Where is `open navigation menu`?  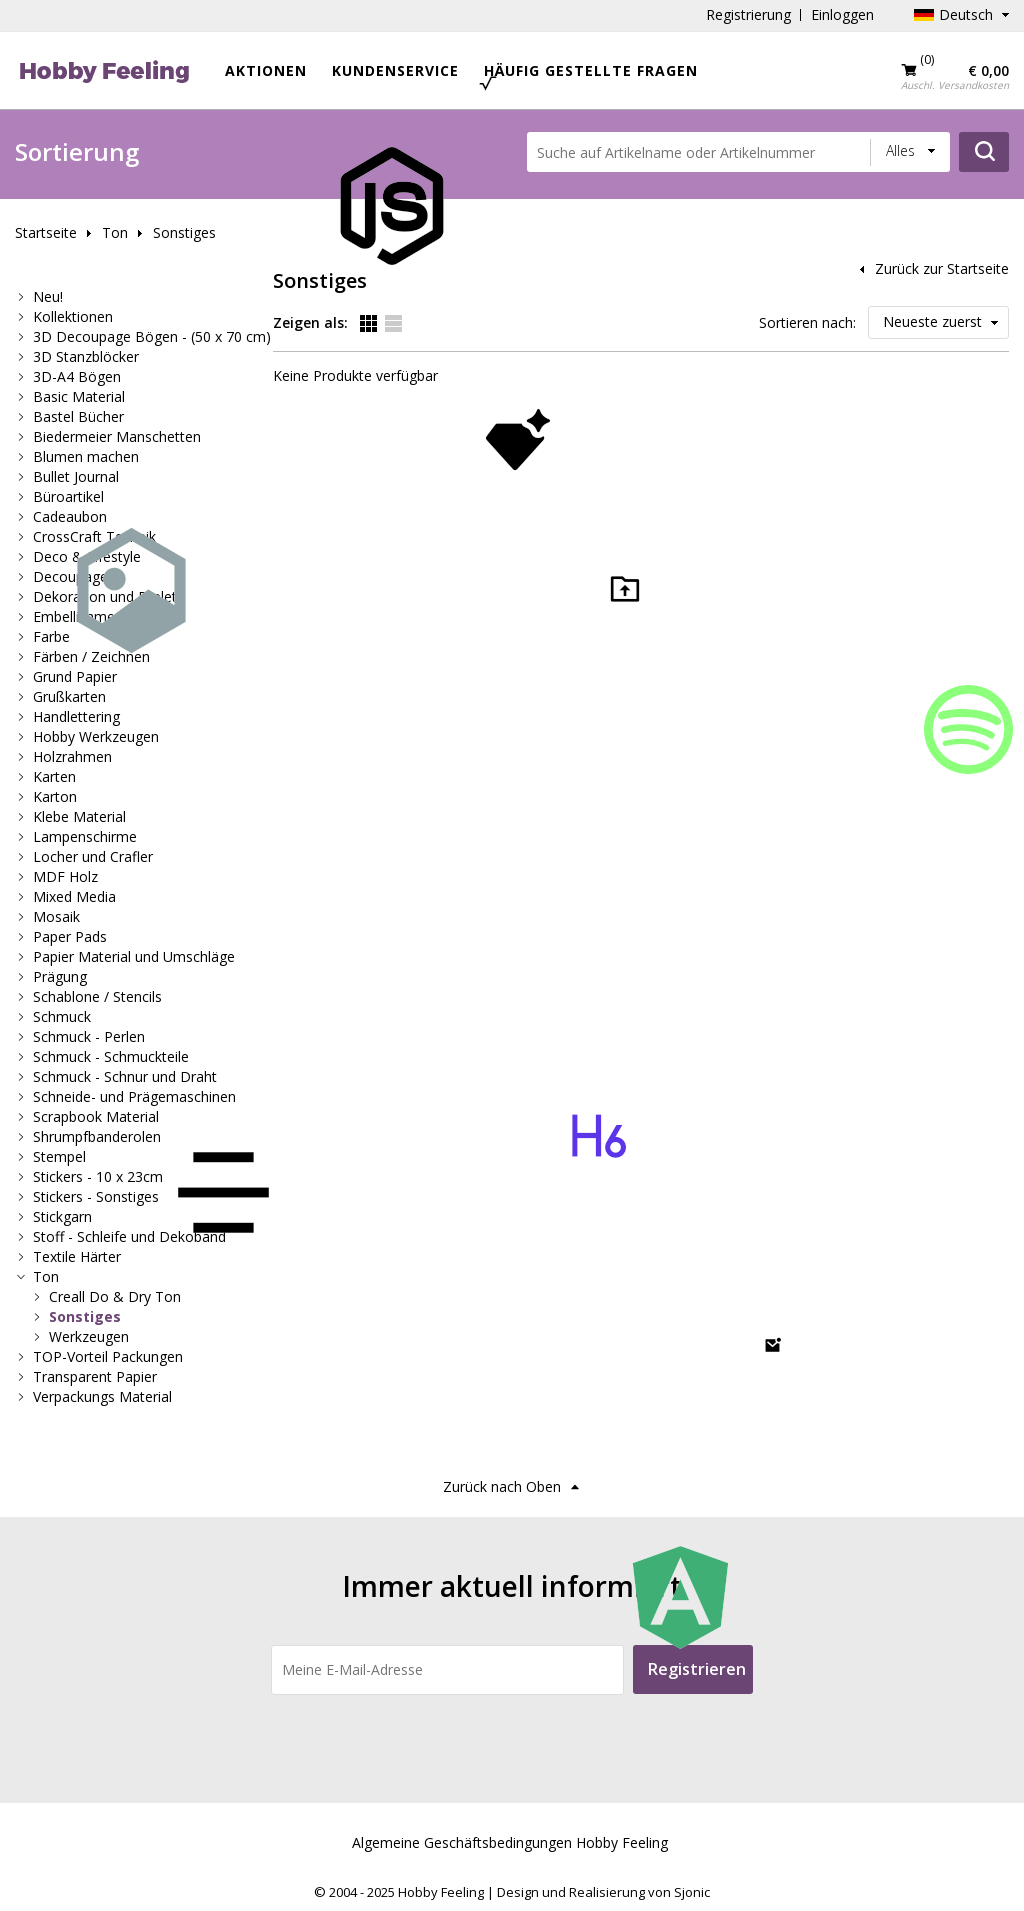
open navigation menu is located at coordinates (223, 1192).